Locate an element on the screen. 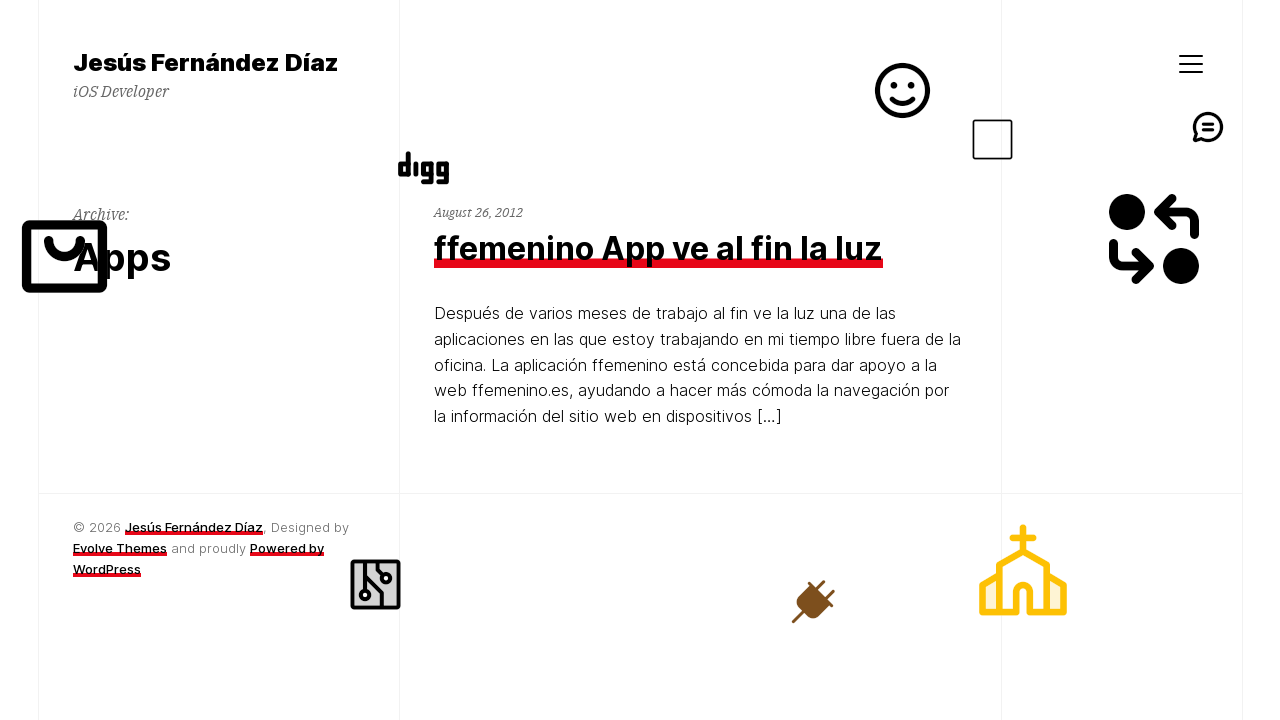 The width and height of the screenshot is (1280, 720). stop media playback is located at coordinates (992, 139).